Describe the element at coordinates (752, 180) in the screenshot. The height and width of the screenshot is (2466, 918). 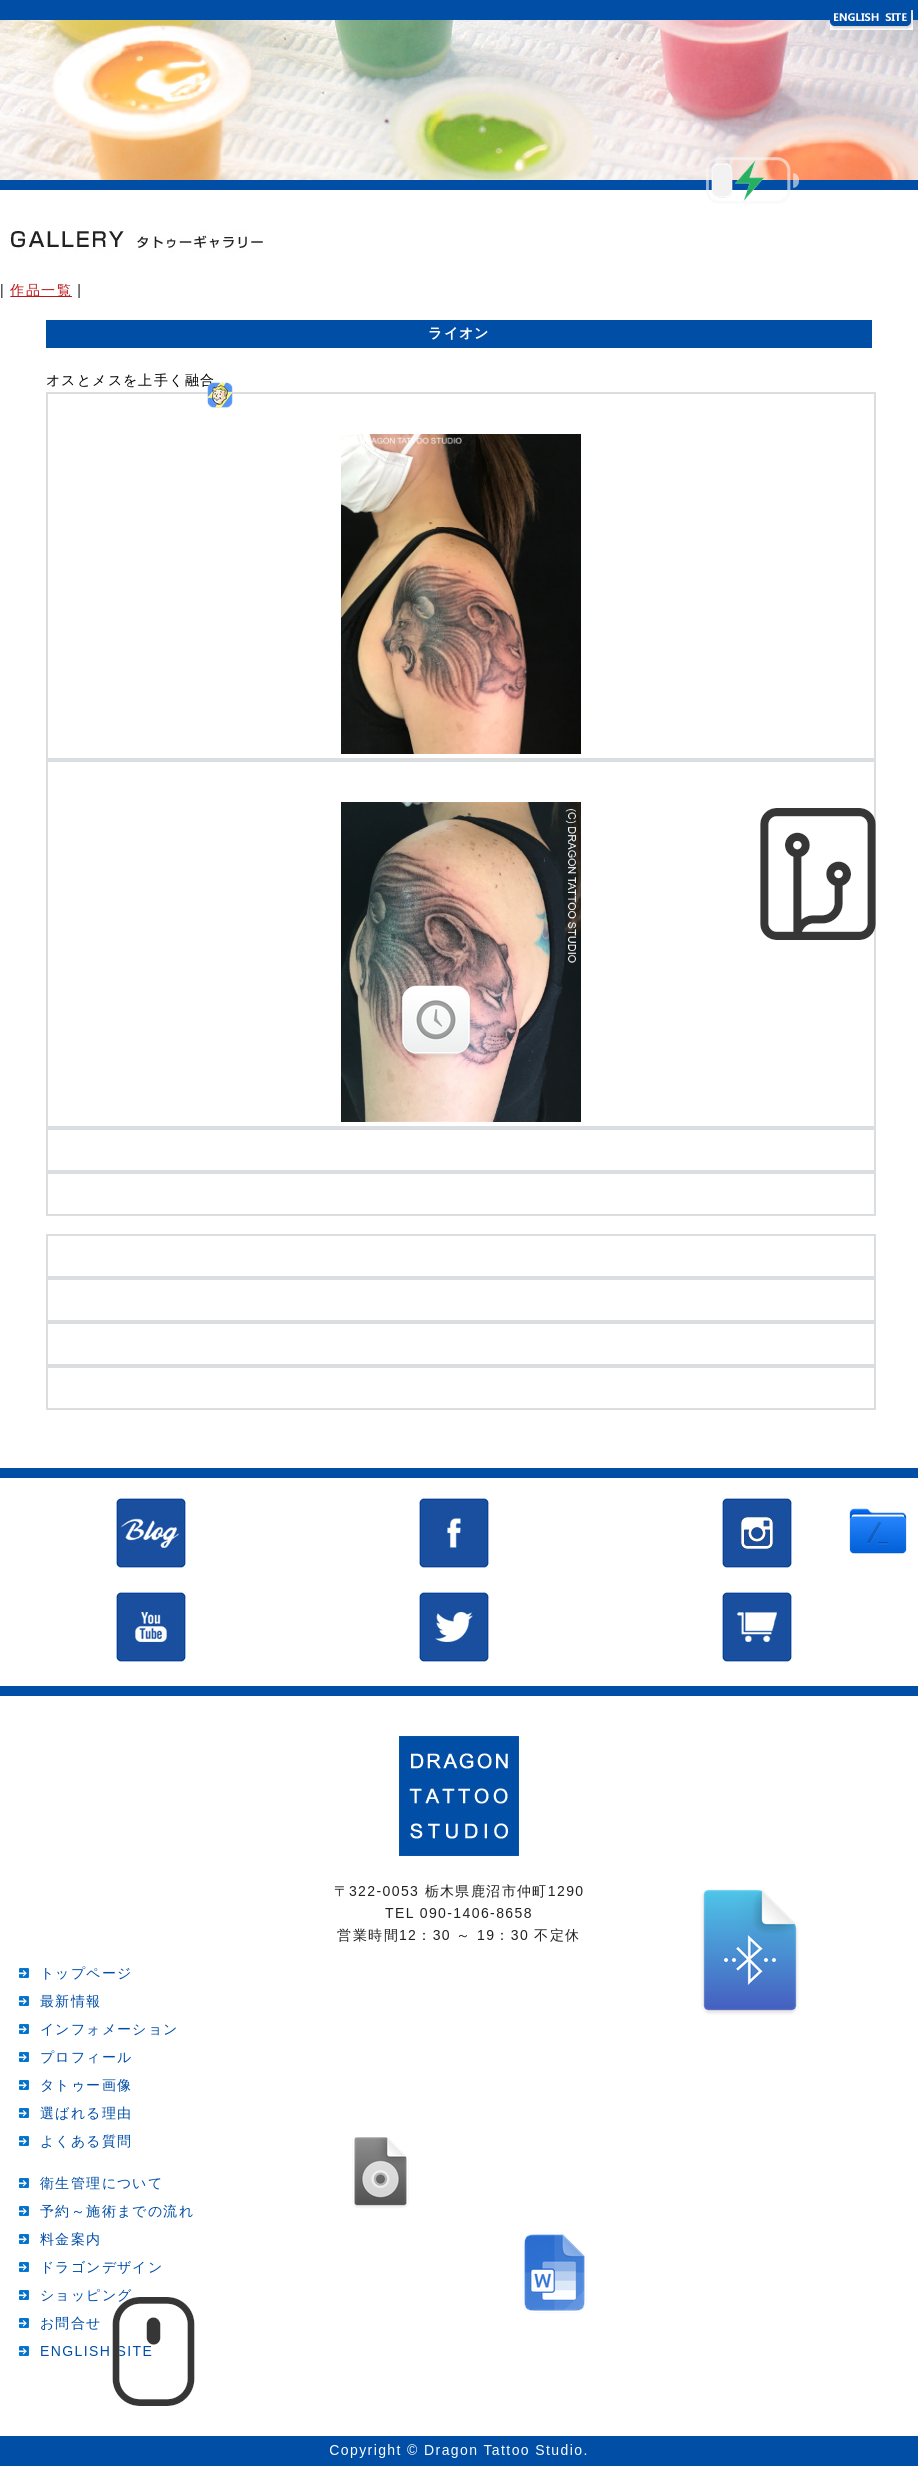
I see `indicates battery is charging at 20% capacity` at that location.